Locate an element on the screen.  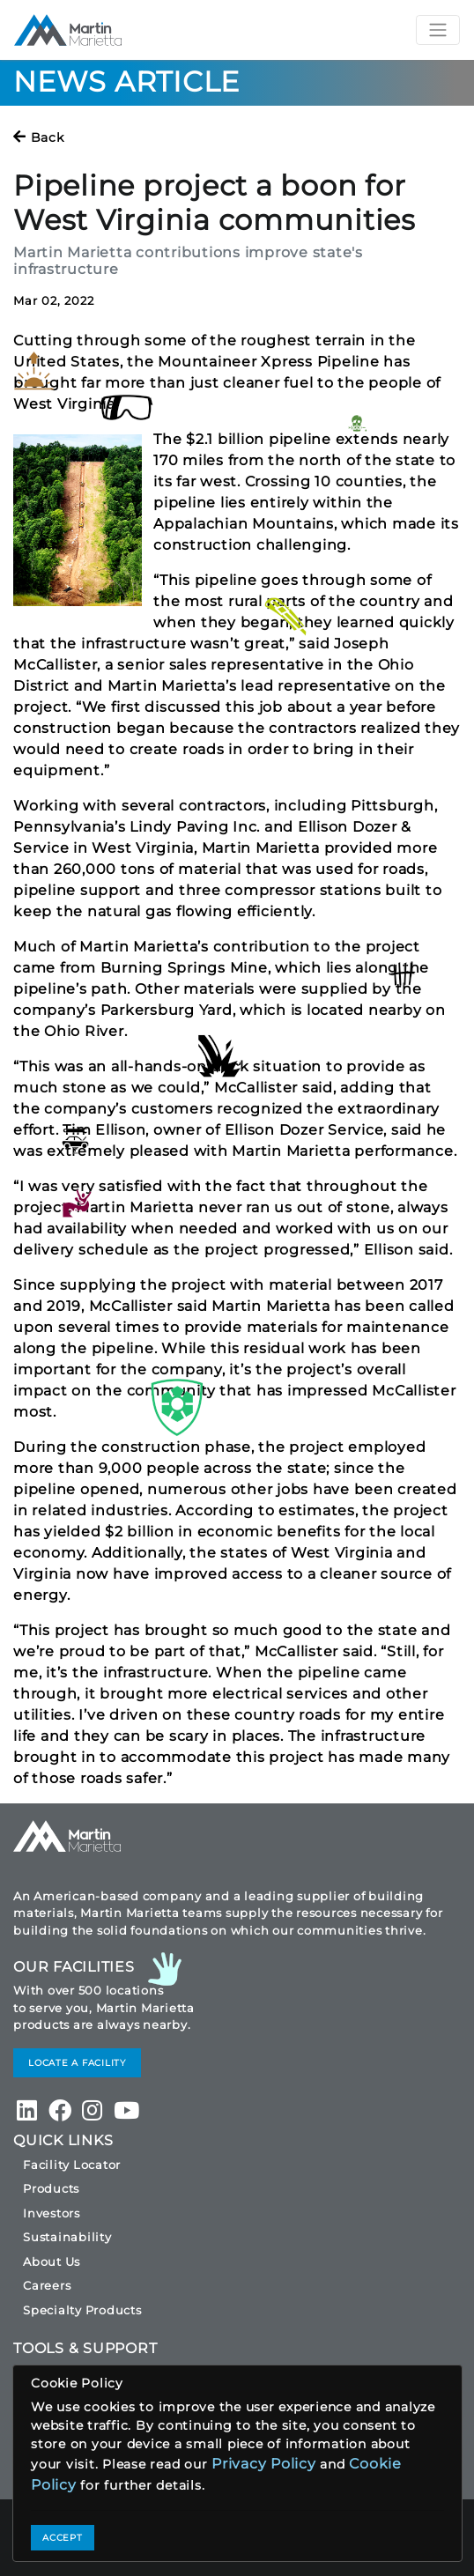
indicates sunrise or morning time is located at coordinates (33, 370).